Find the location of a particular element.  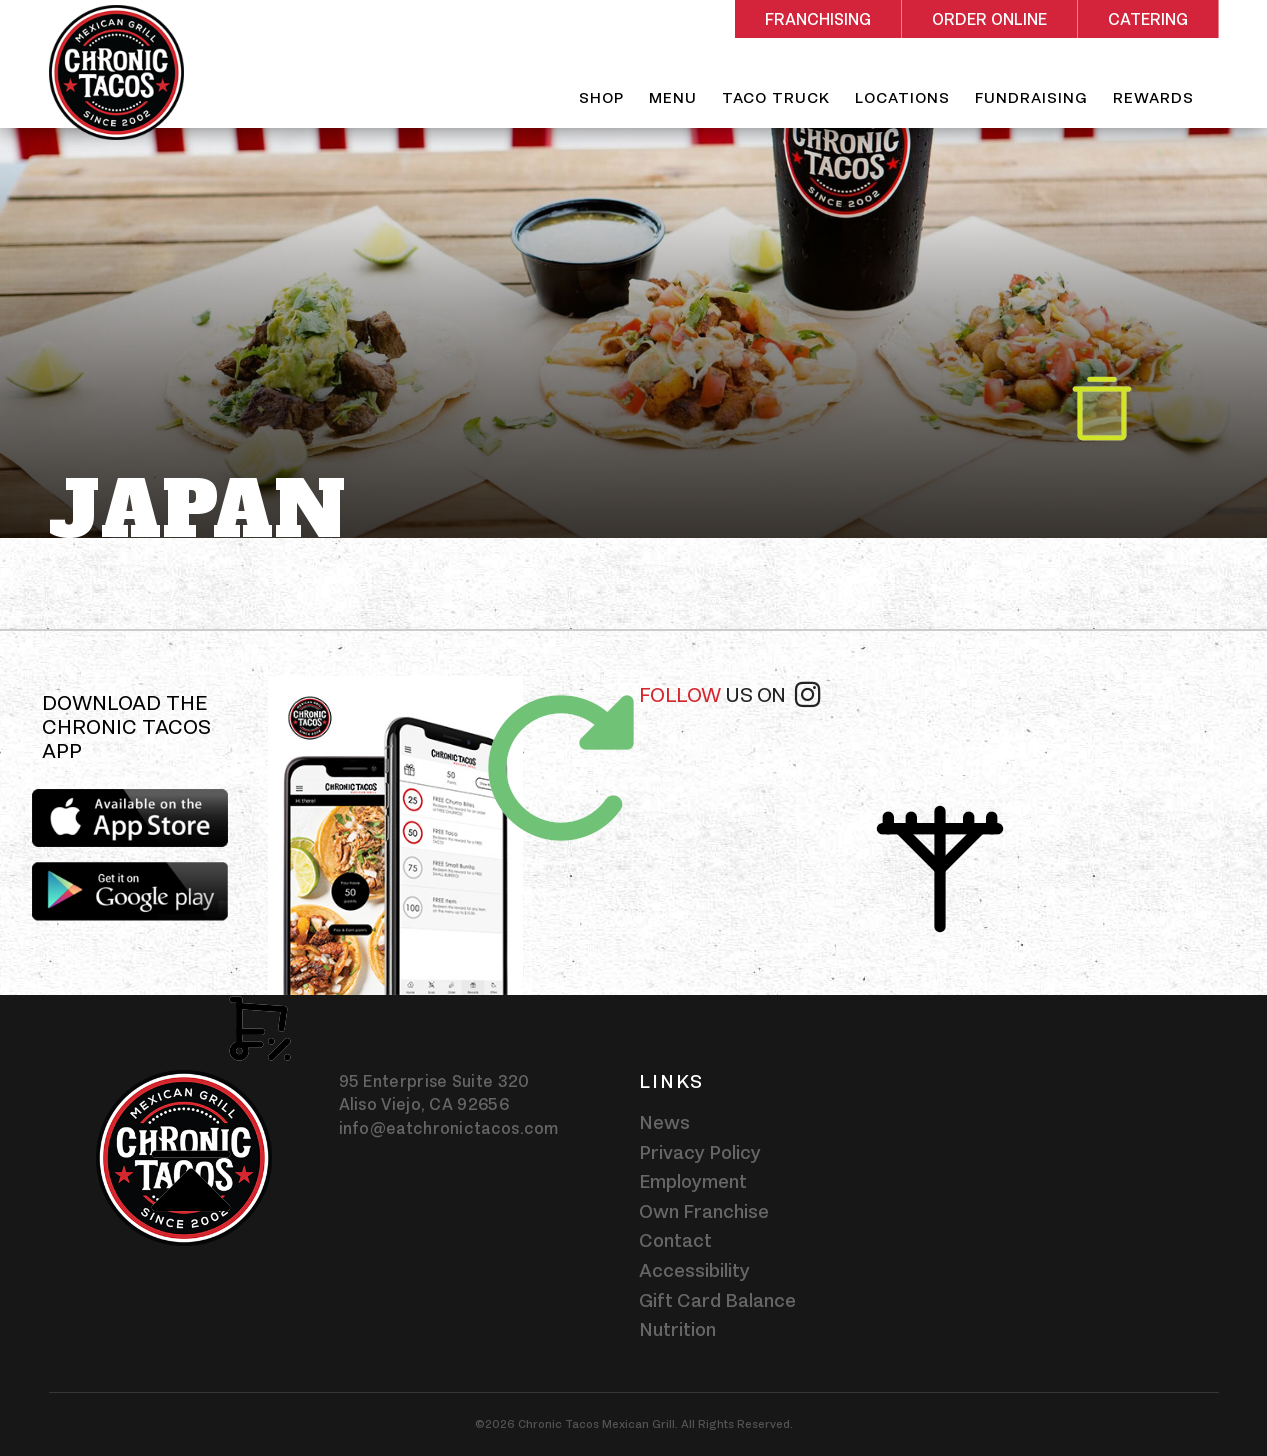

redo the last undone action is located at coordinates (561, 768).